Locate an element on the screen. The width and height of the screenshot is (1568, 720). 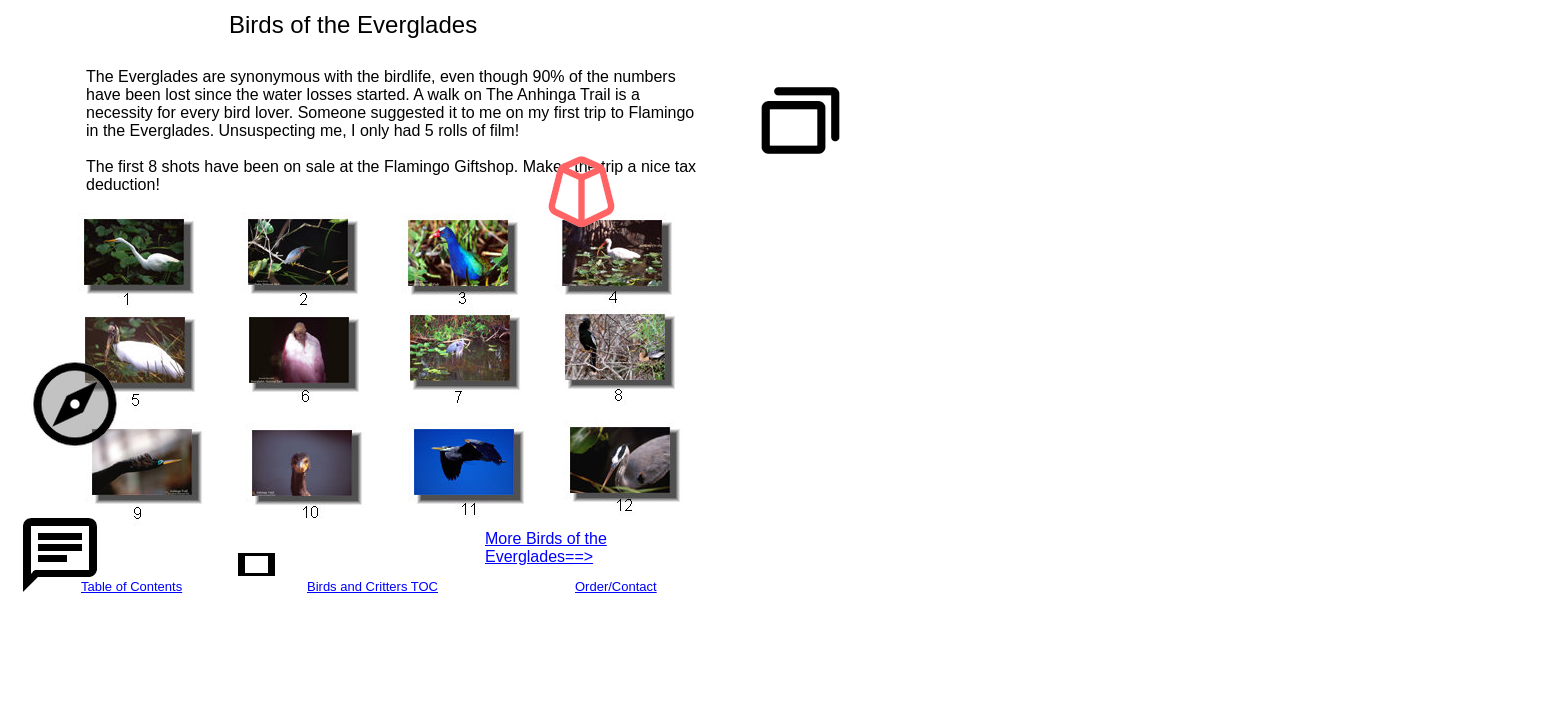
view stacked cards or layers is located at coordinates (800, 120).